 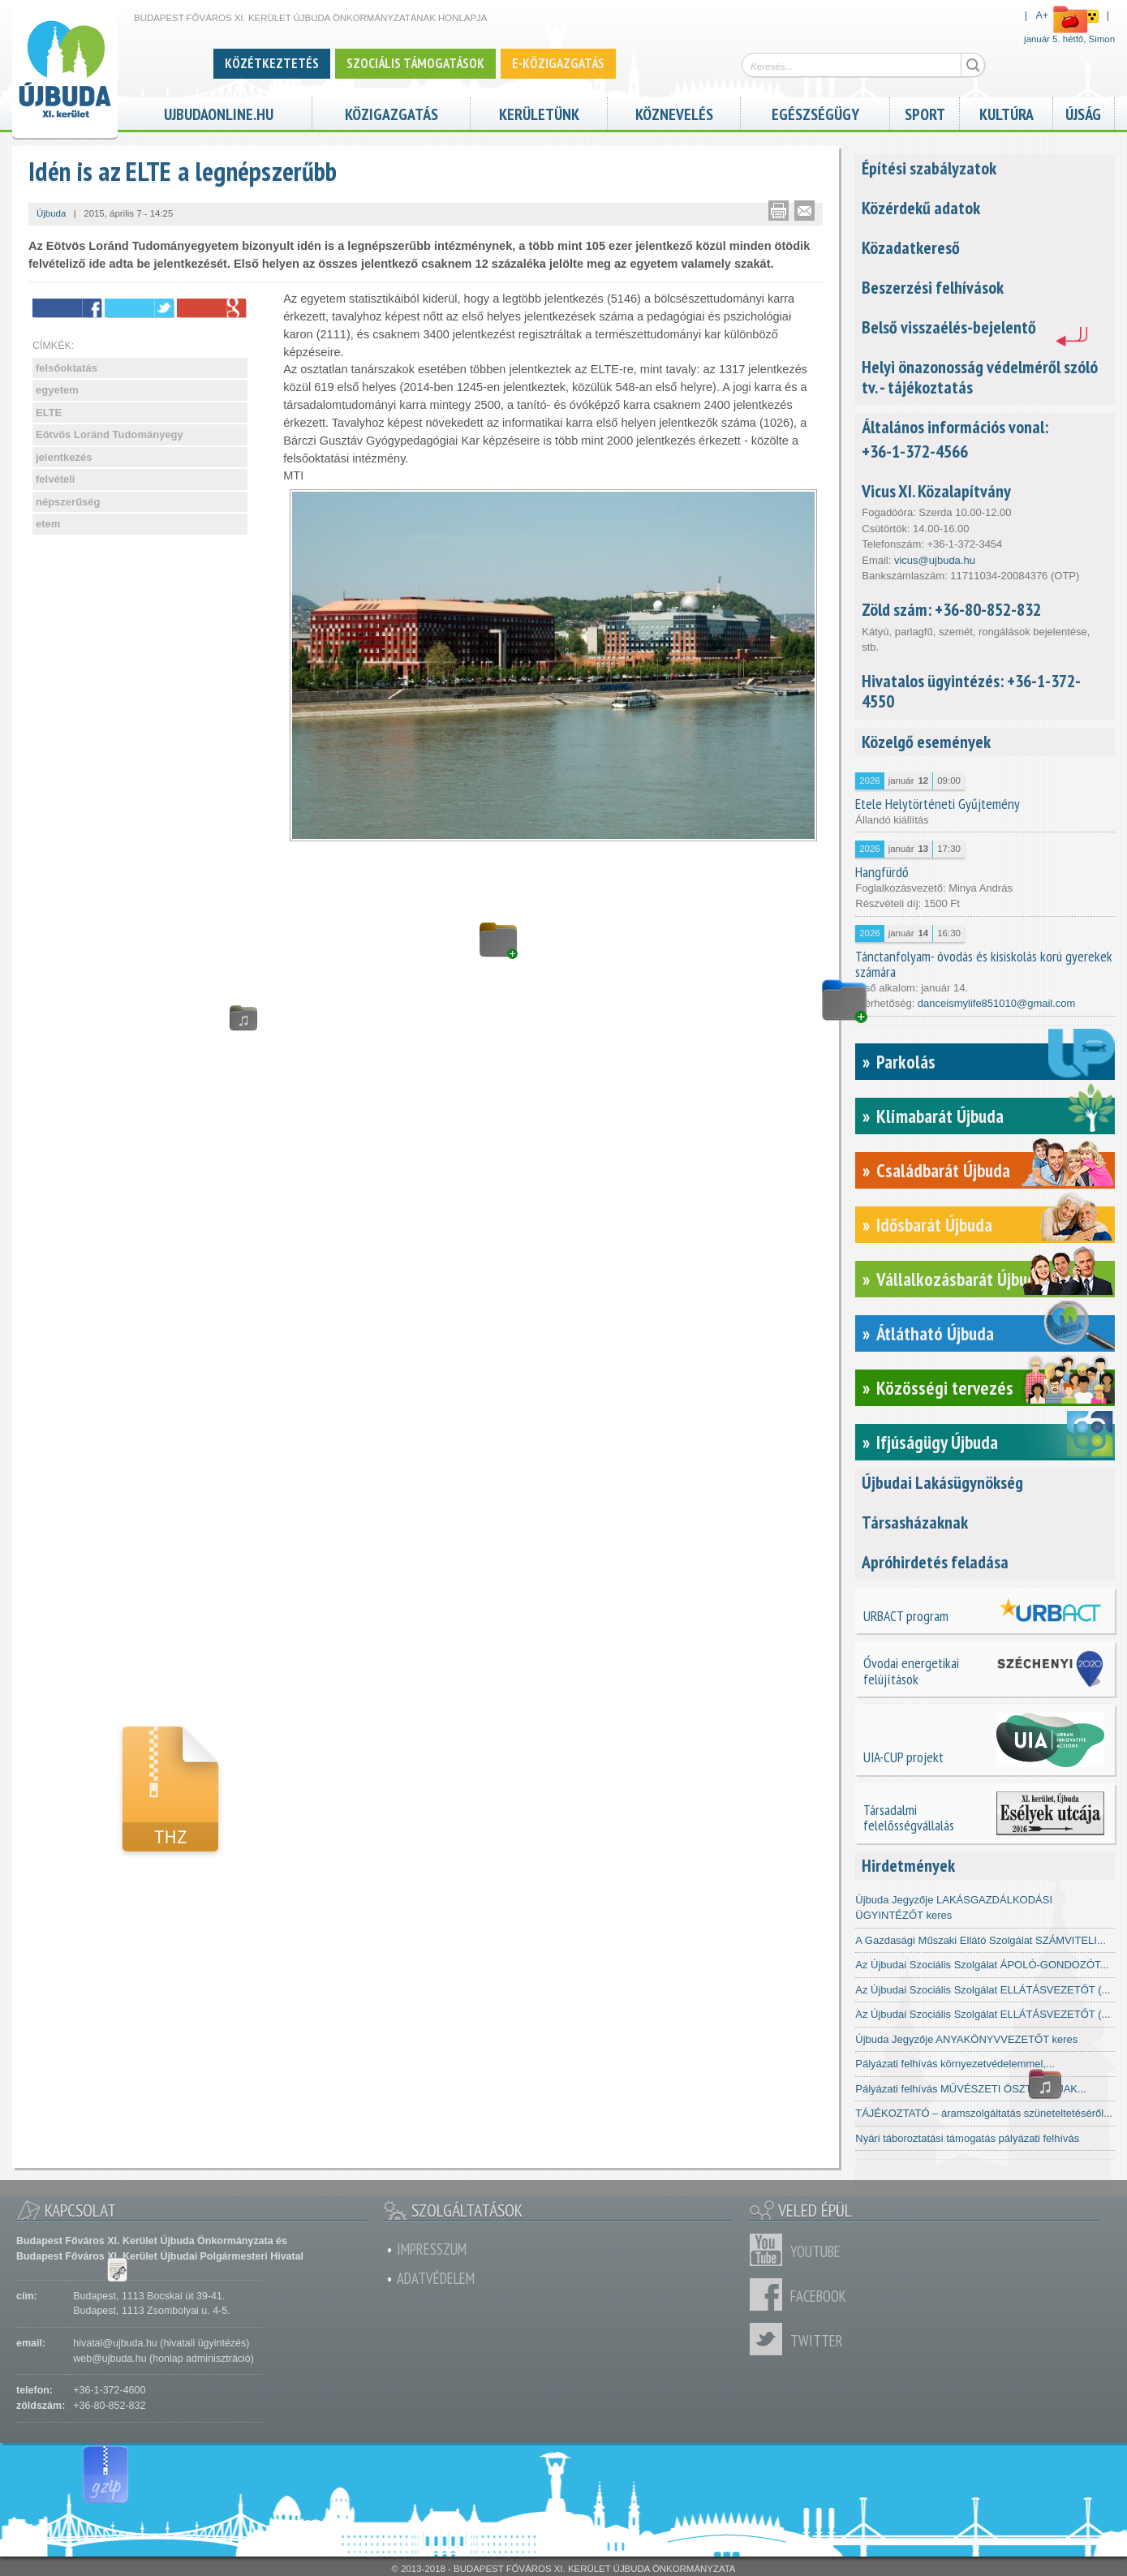 I want to click on create a new folder, so click(x=498, y=940).